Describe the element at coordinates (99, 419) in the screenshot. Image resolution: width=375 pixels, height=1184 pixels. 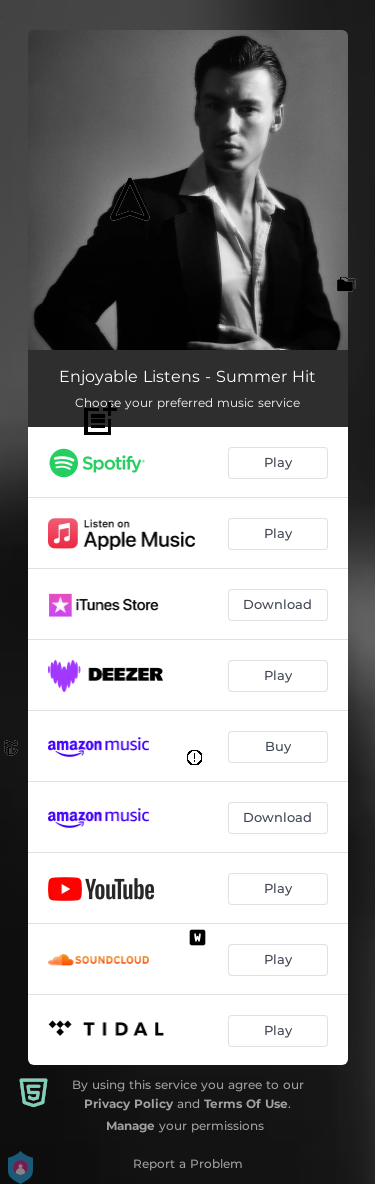
I see `create a new post or document` at that location.